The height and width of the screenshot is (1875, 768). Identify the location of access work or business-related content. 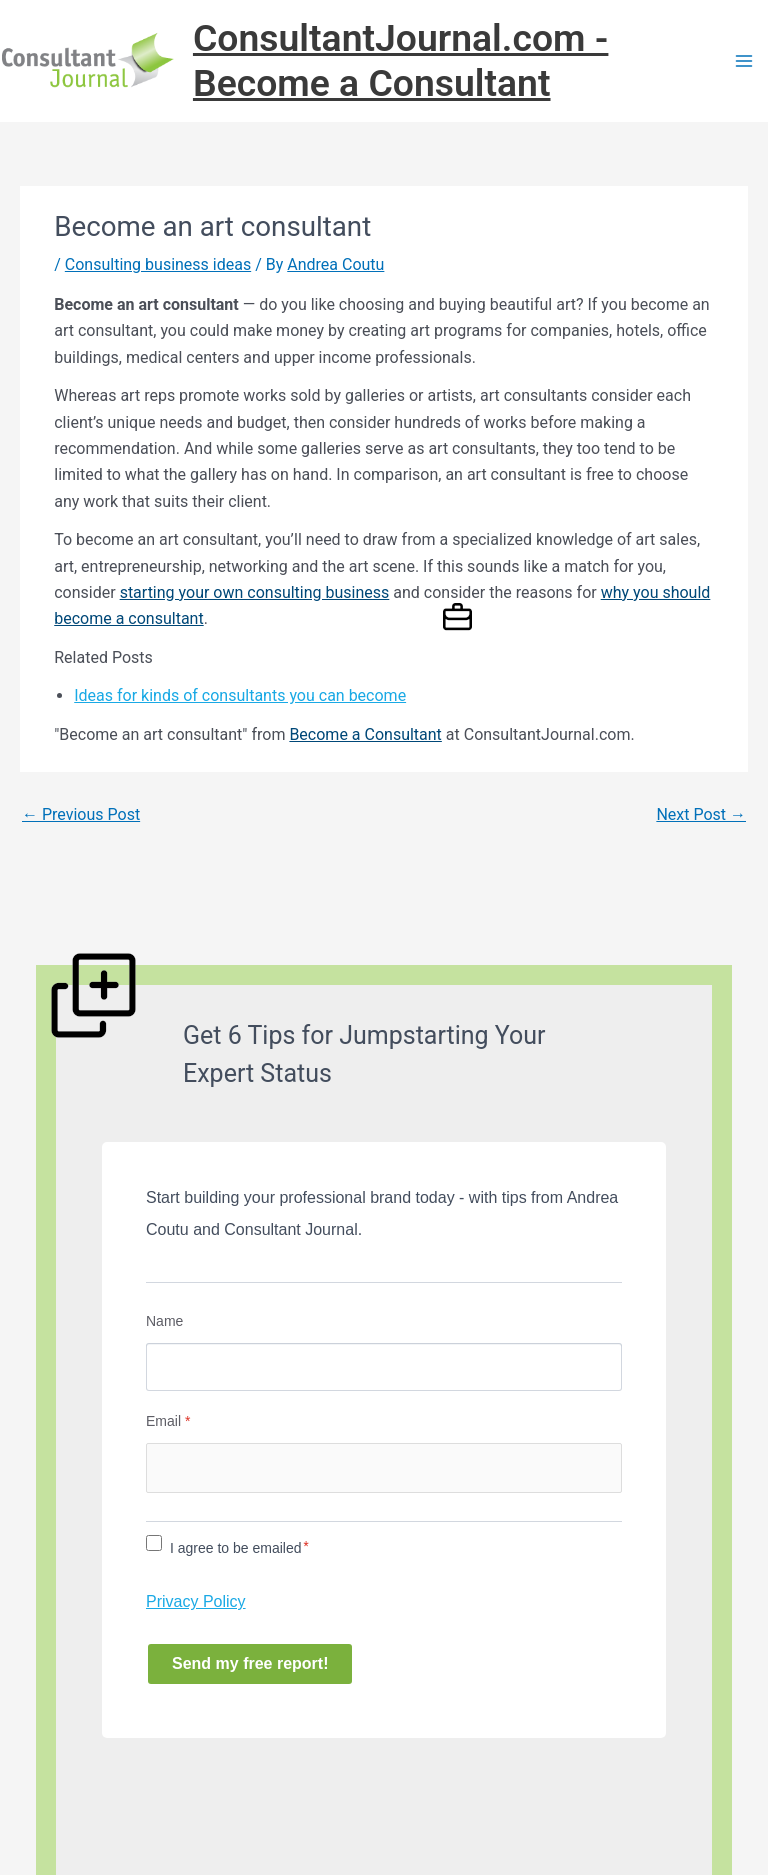
(457, 617).